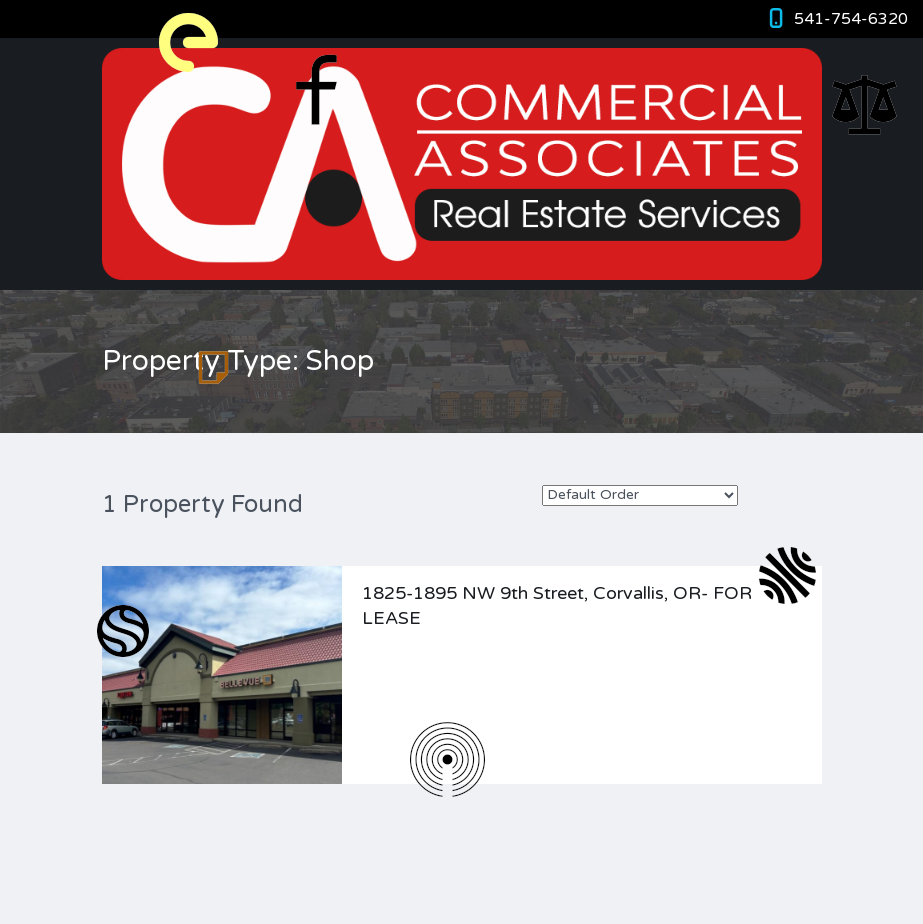  I want to click on access legal or terms of service information, so click(864, 106).